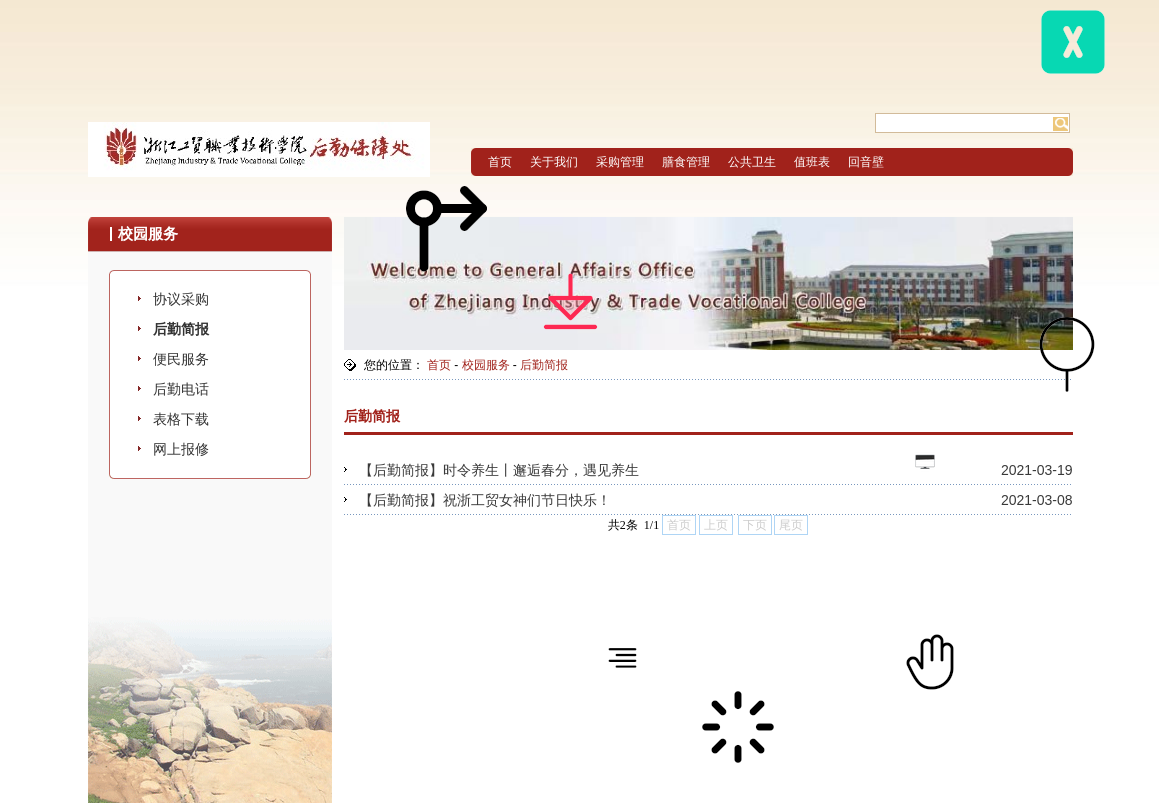 The height and width of the screenshot is (803, 1159). Describe the element at coordinates (622, 658) in the screenshot. I see `align text to the right` at that location.